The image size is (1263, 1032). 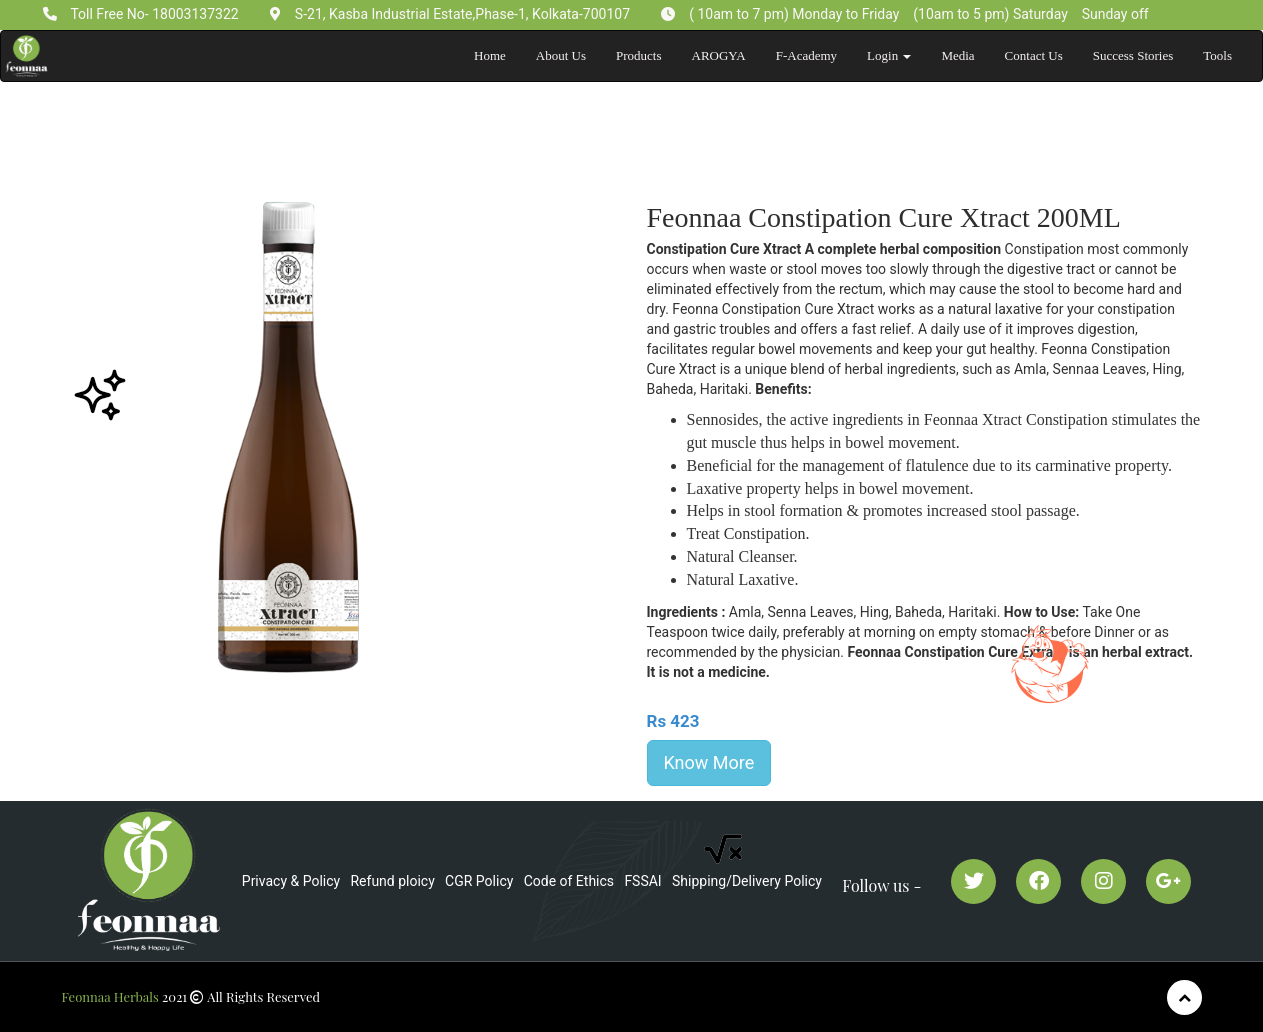 I want to click on the red yeti brand logo, so click(x=1050, y=664).